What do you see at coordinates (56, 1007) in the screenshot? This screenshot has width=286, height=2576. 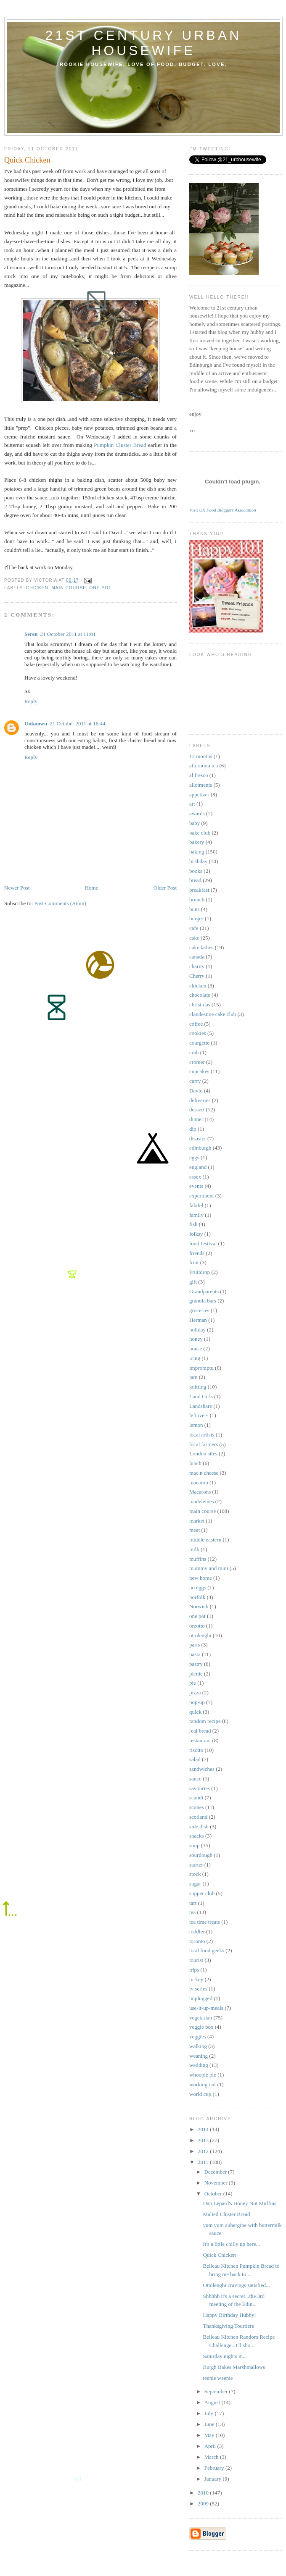 I see `indicates a process is in progress` at bounding box center [56, 1007].